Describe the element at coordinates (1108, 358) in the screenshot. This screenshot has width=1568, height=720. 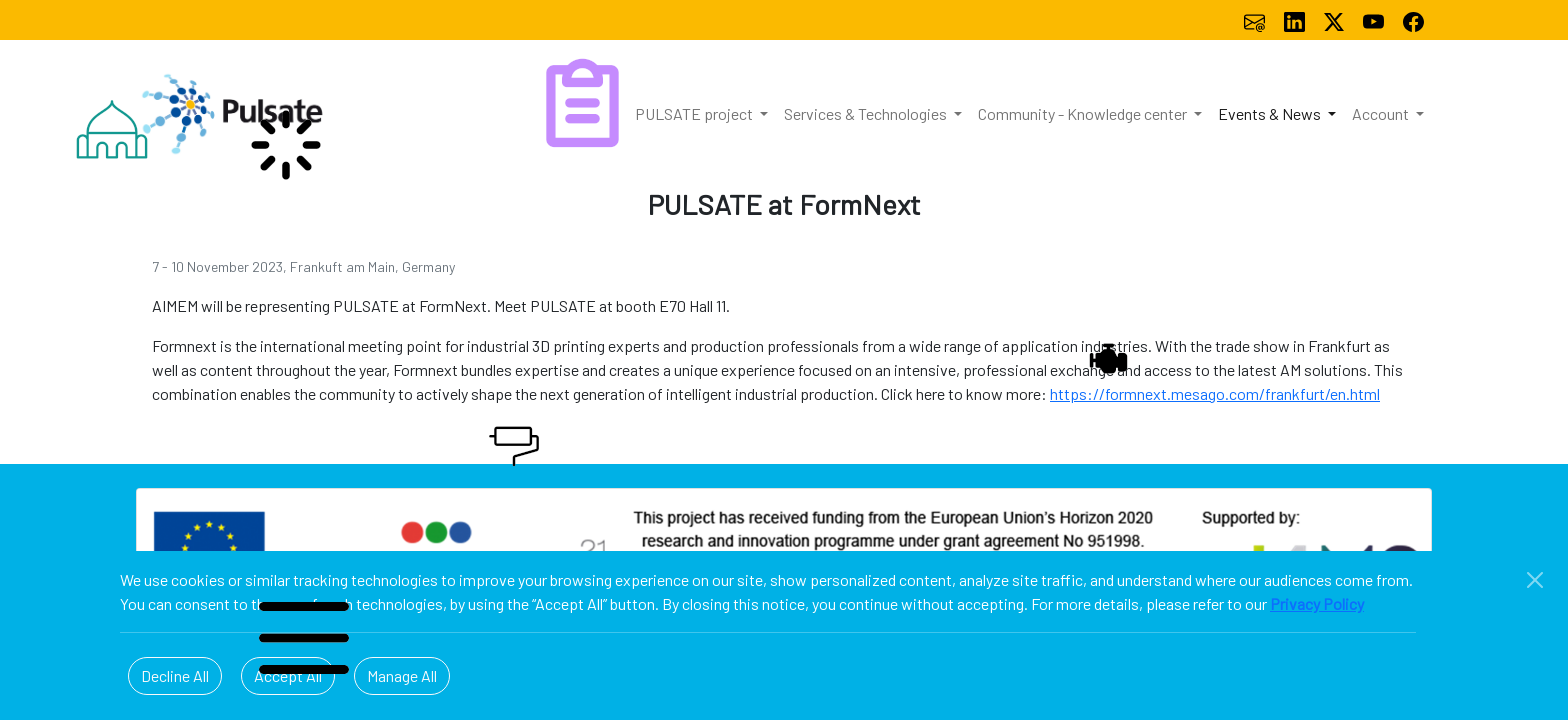
I see `access engine or motor settings` at that location.